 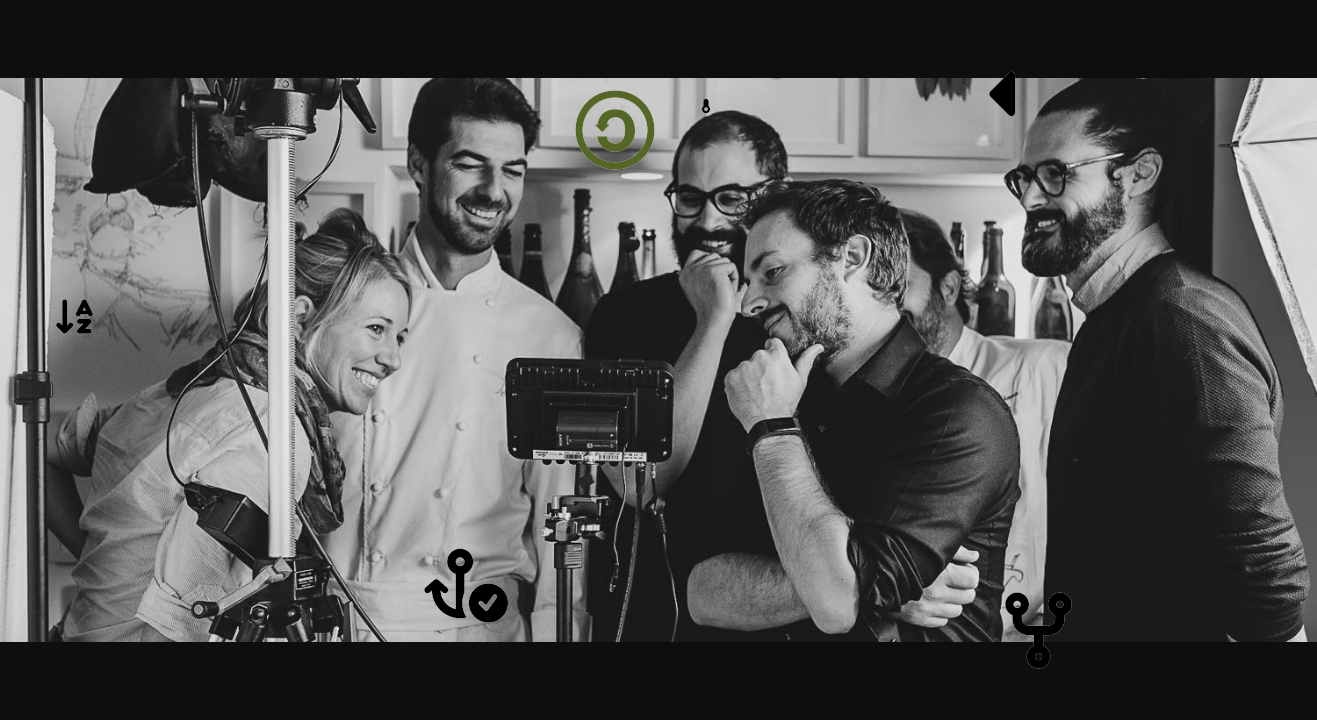 I want to click on view code branches or forks, so click(x=1038, y=630).